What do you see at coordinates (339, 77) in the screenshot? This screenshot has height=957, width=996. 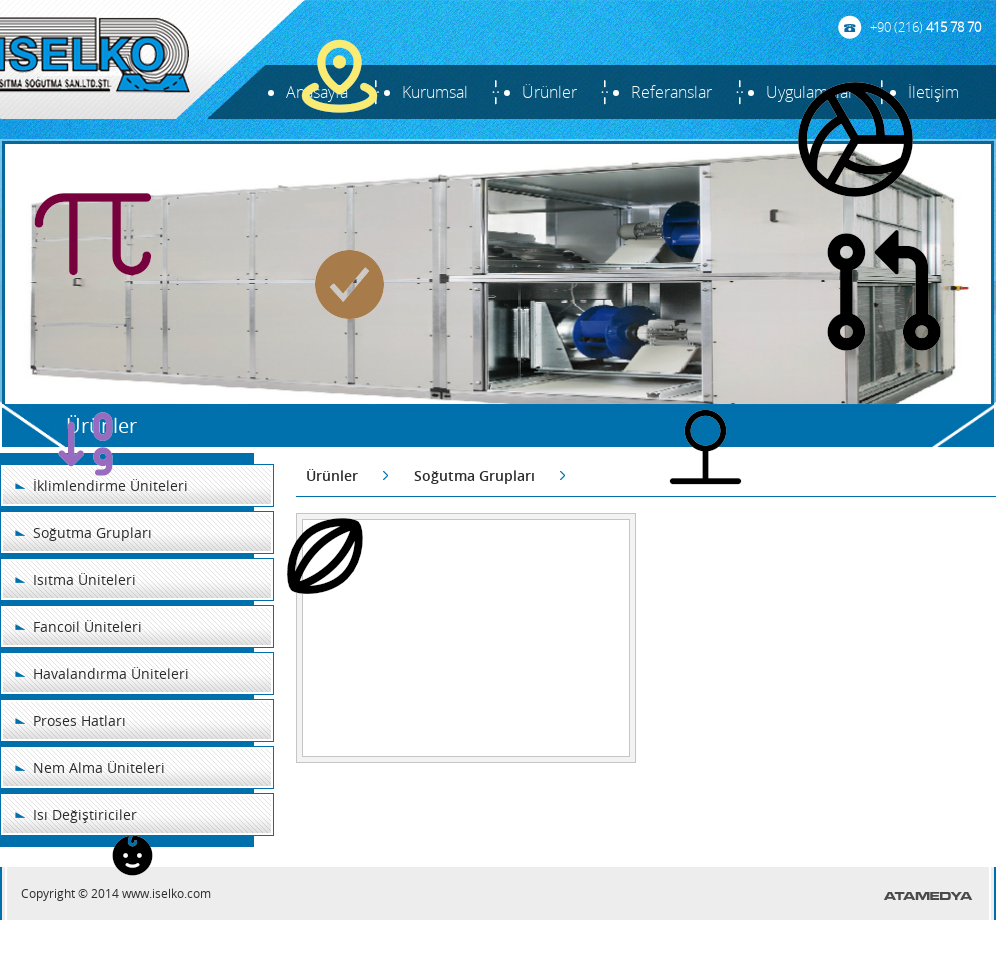 I see `view location area or zone on map` at bounding box center [339, 77].